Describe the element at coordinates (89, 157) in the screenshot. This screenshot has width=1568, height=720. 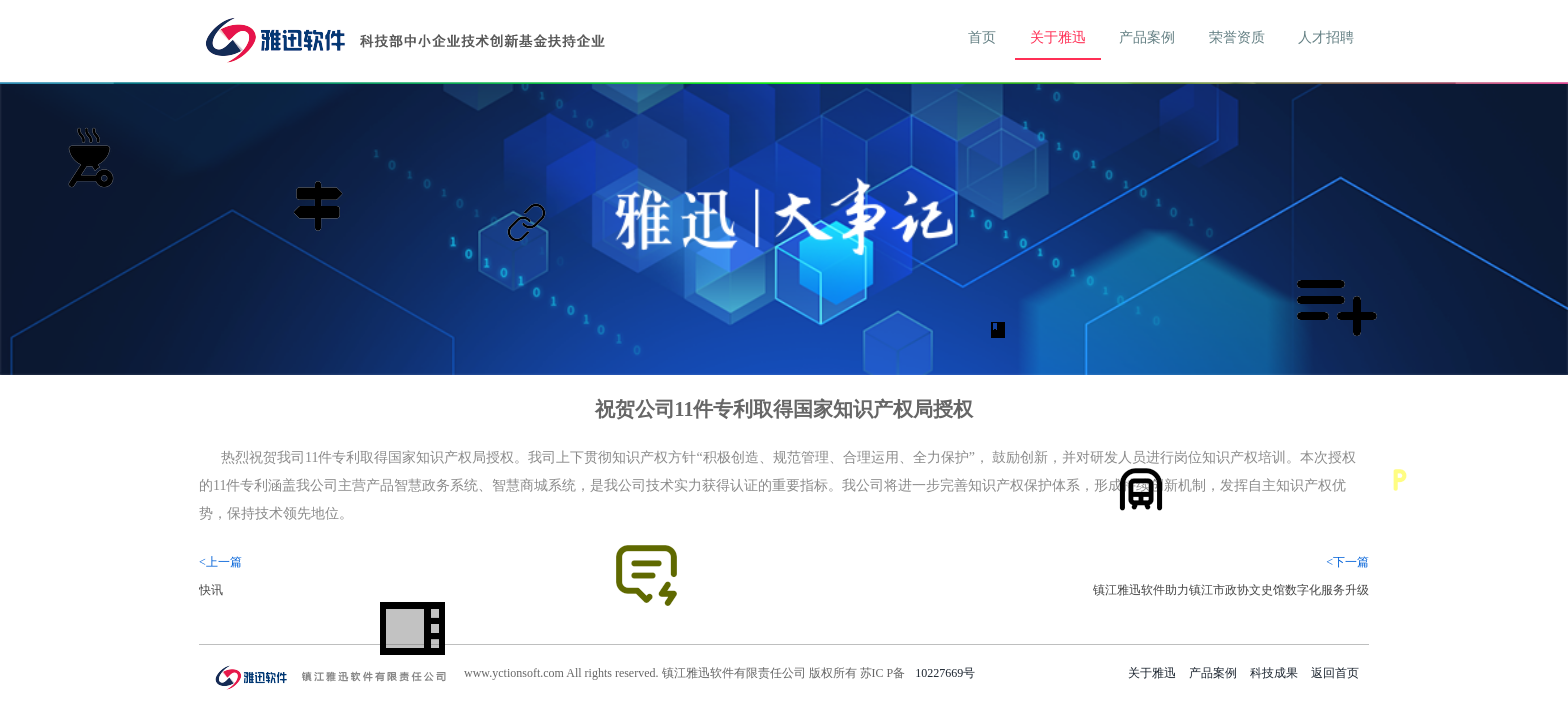
I see `access outdoor grilling or barbecue features` at that location.